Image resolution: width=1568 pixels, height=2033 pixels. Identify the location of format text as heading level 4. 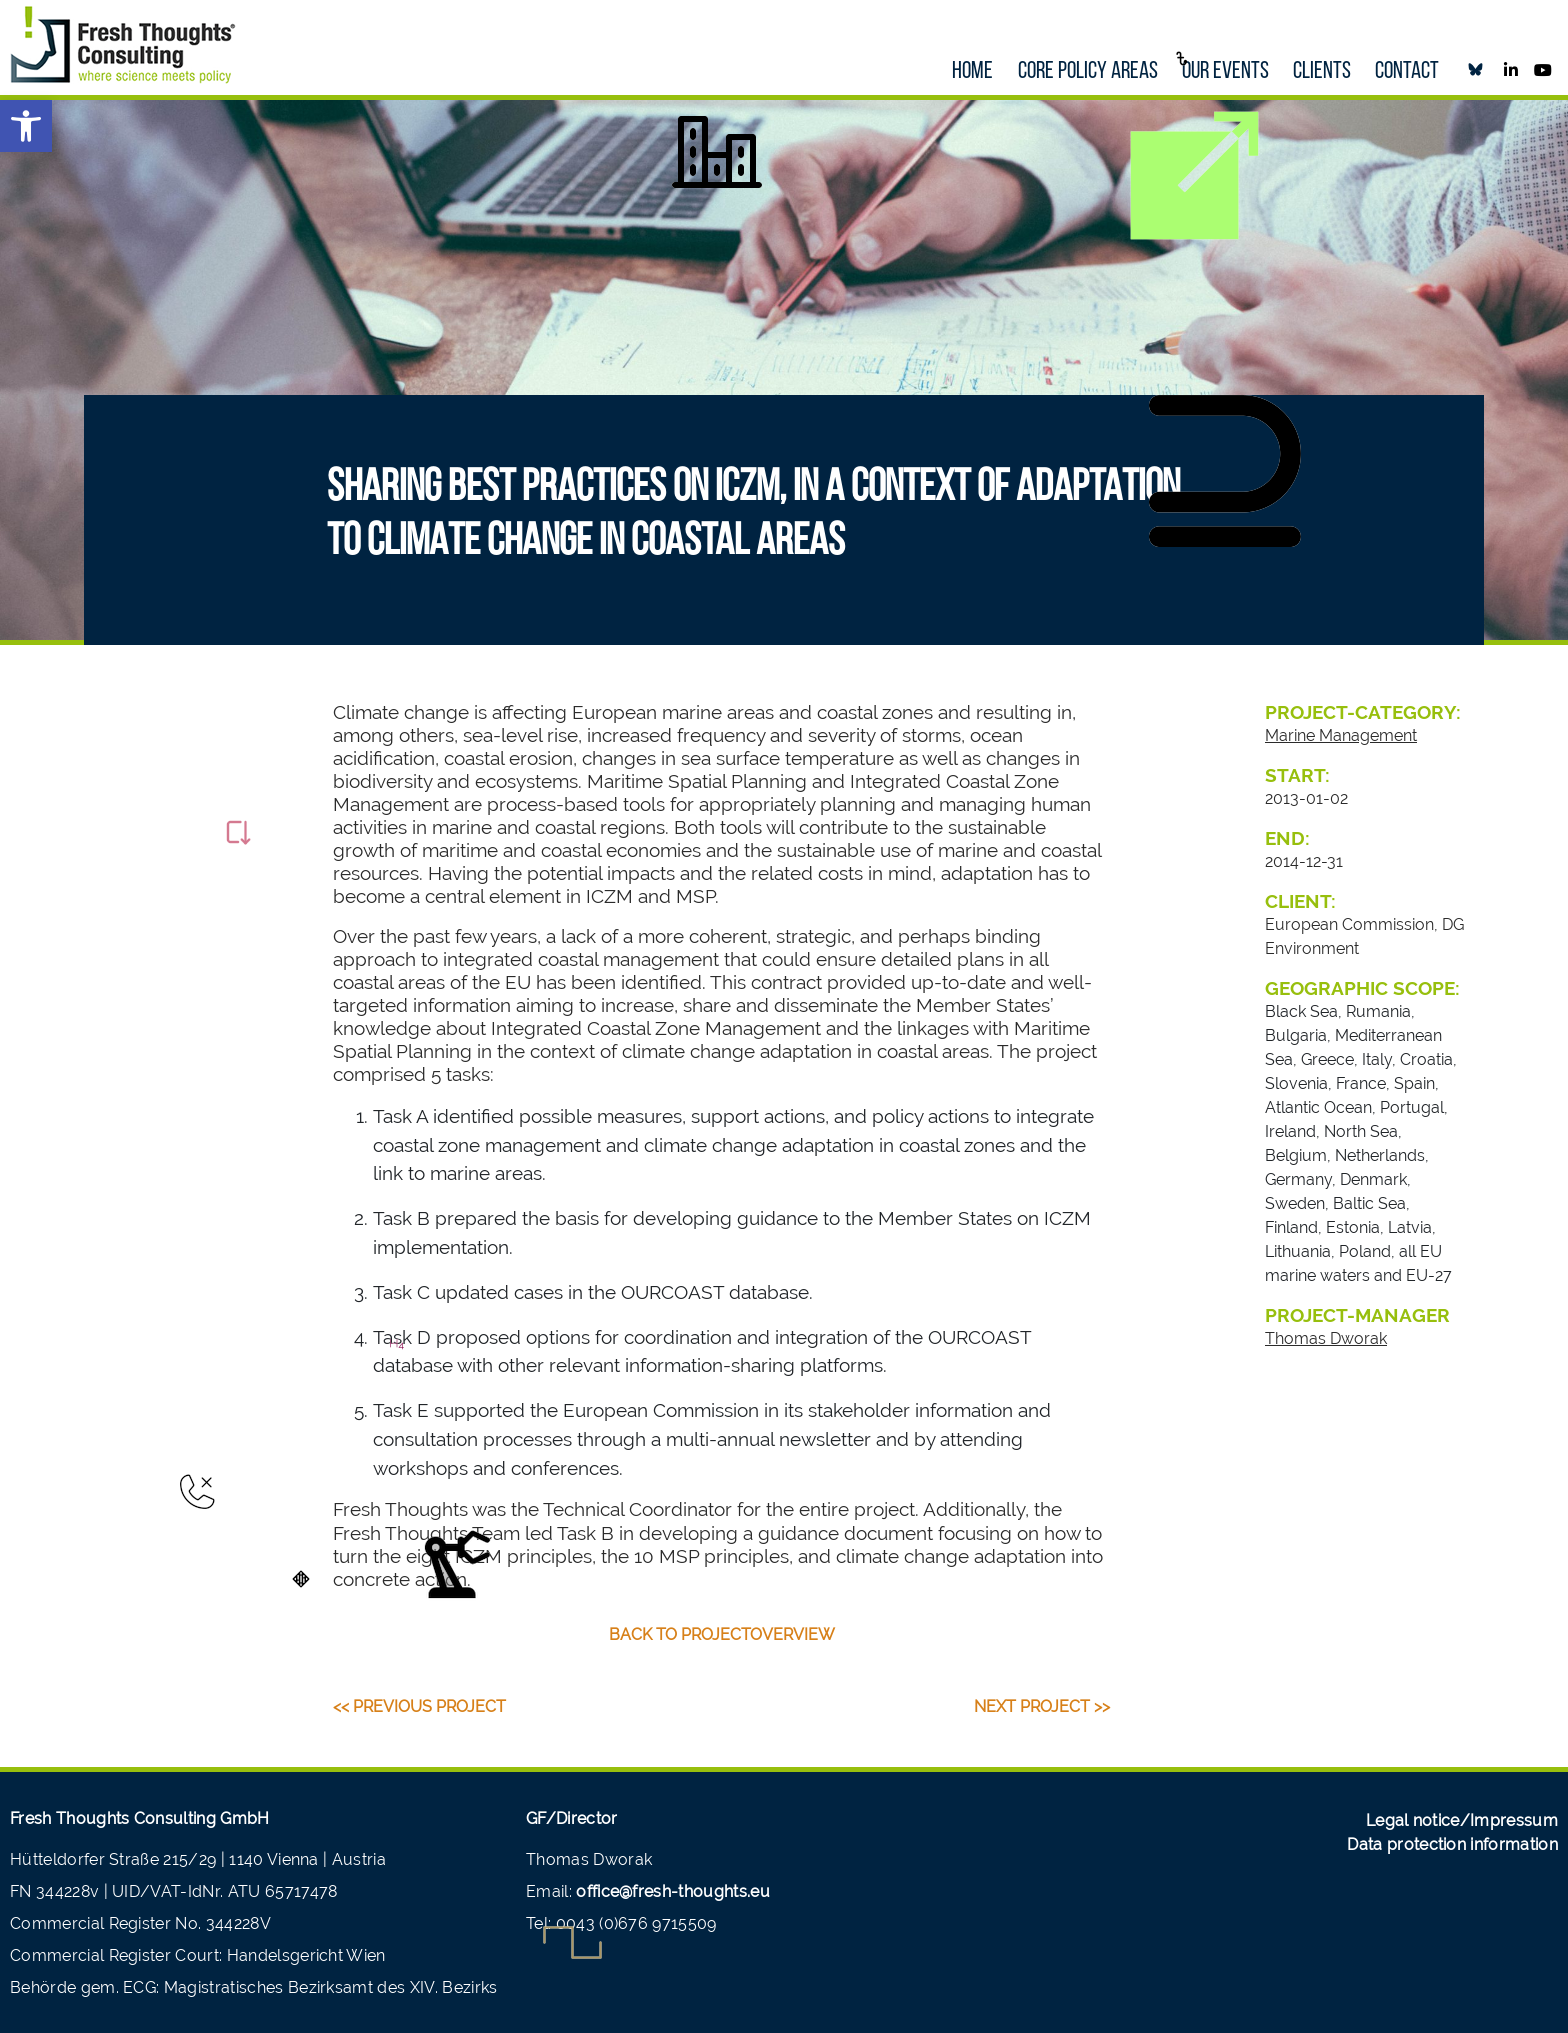
(396, 1344).